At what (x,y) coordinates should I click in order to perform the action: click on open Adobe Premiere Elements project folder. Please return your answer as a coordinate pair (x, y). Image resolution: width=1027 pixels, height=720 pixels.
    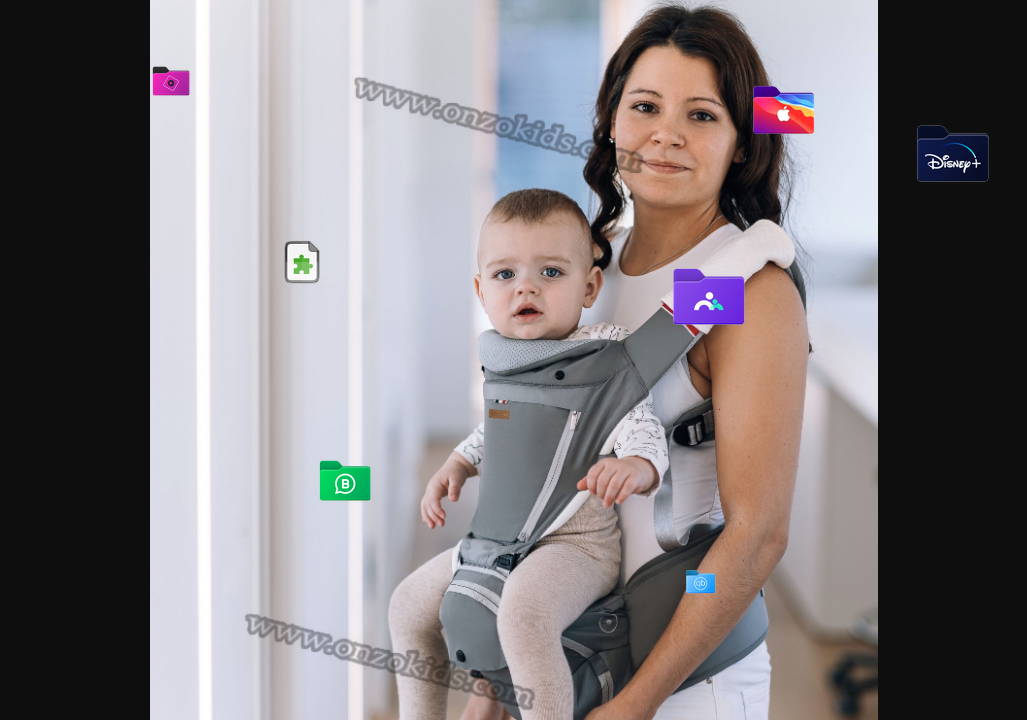
    Looking at the image, I should click on (171, 82).